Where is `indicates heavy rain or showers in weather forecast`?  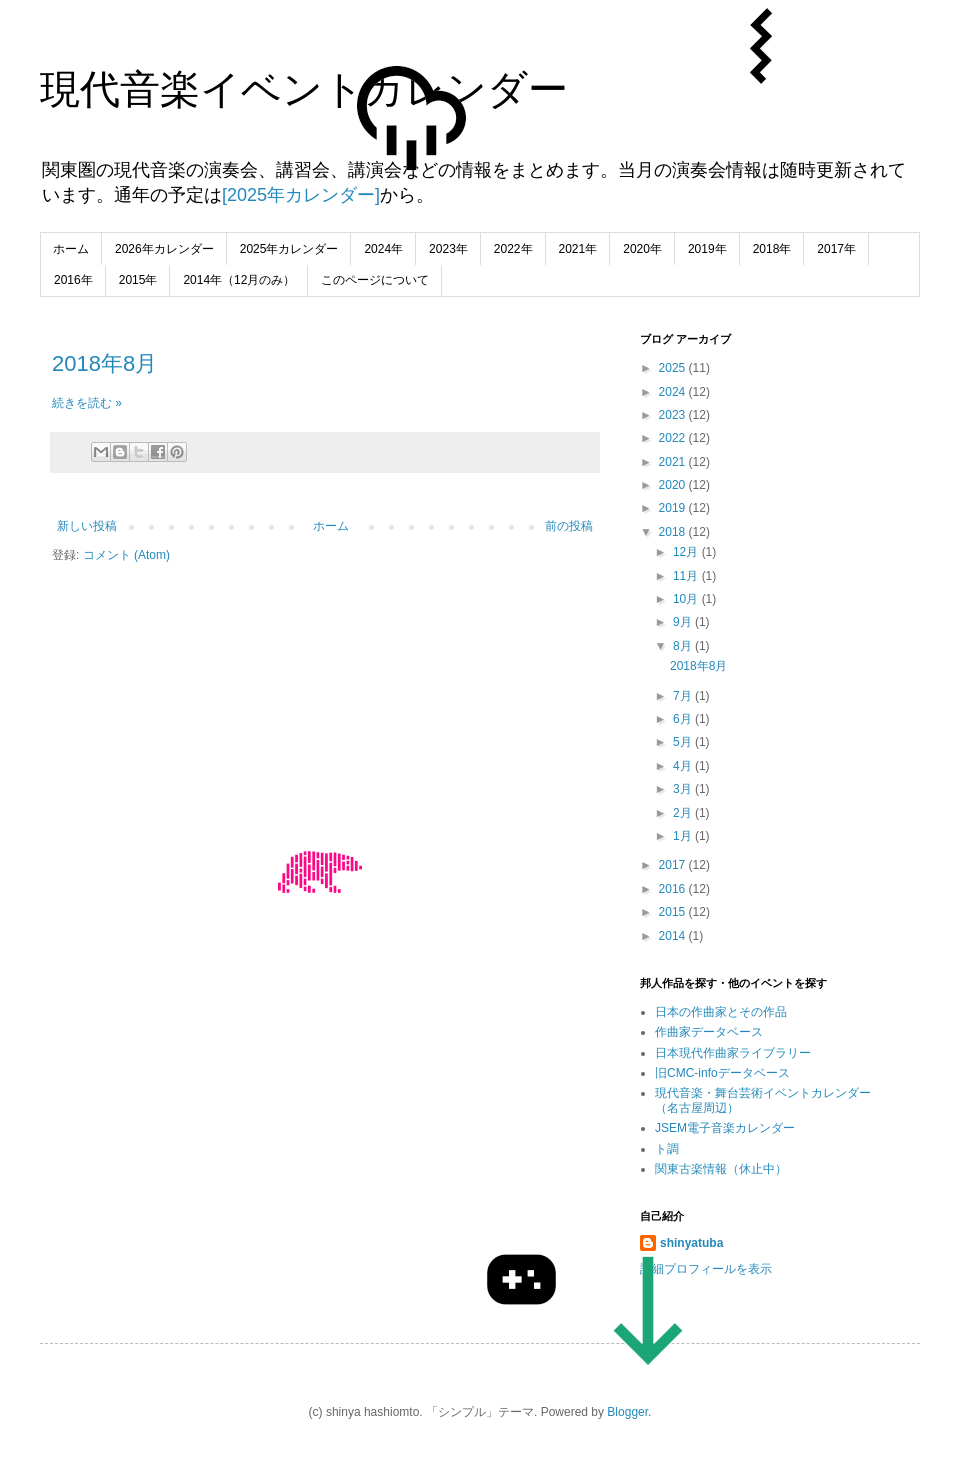 indicates heavy rain or showers in weather forecast is located at coordinates (411, 115).